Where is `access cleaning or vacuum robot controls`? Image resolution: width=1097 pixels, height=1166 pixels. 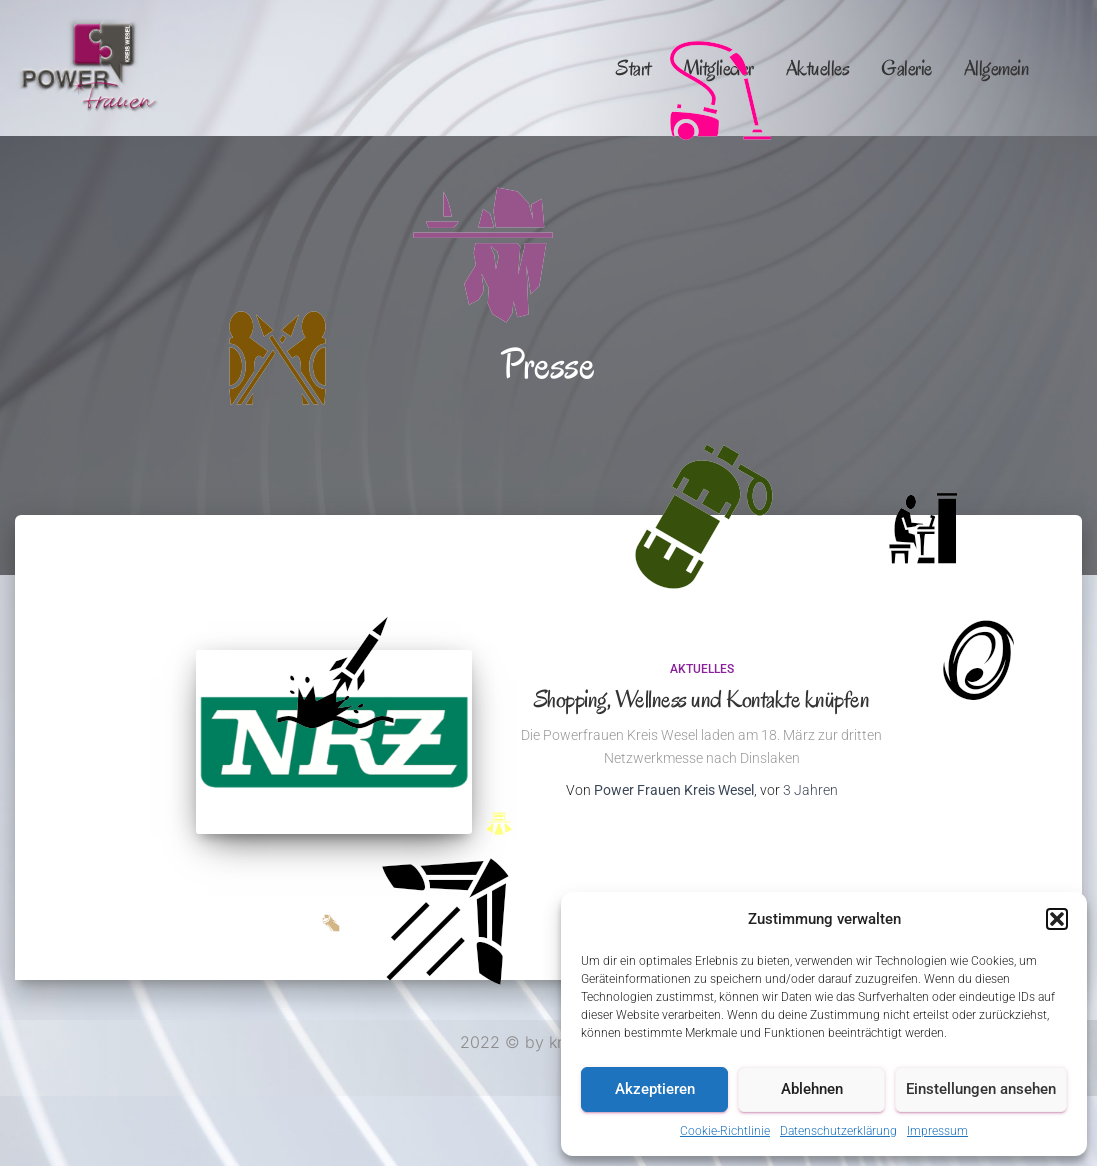 access cleaning or vacuum robot controls is located at coordinates (720, 90).